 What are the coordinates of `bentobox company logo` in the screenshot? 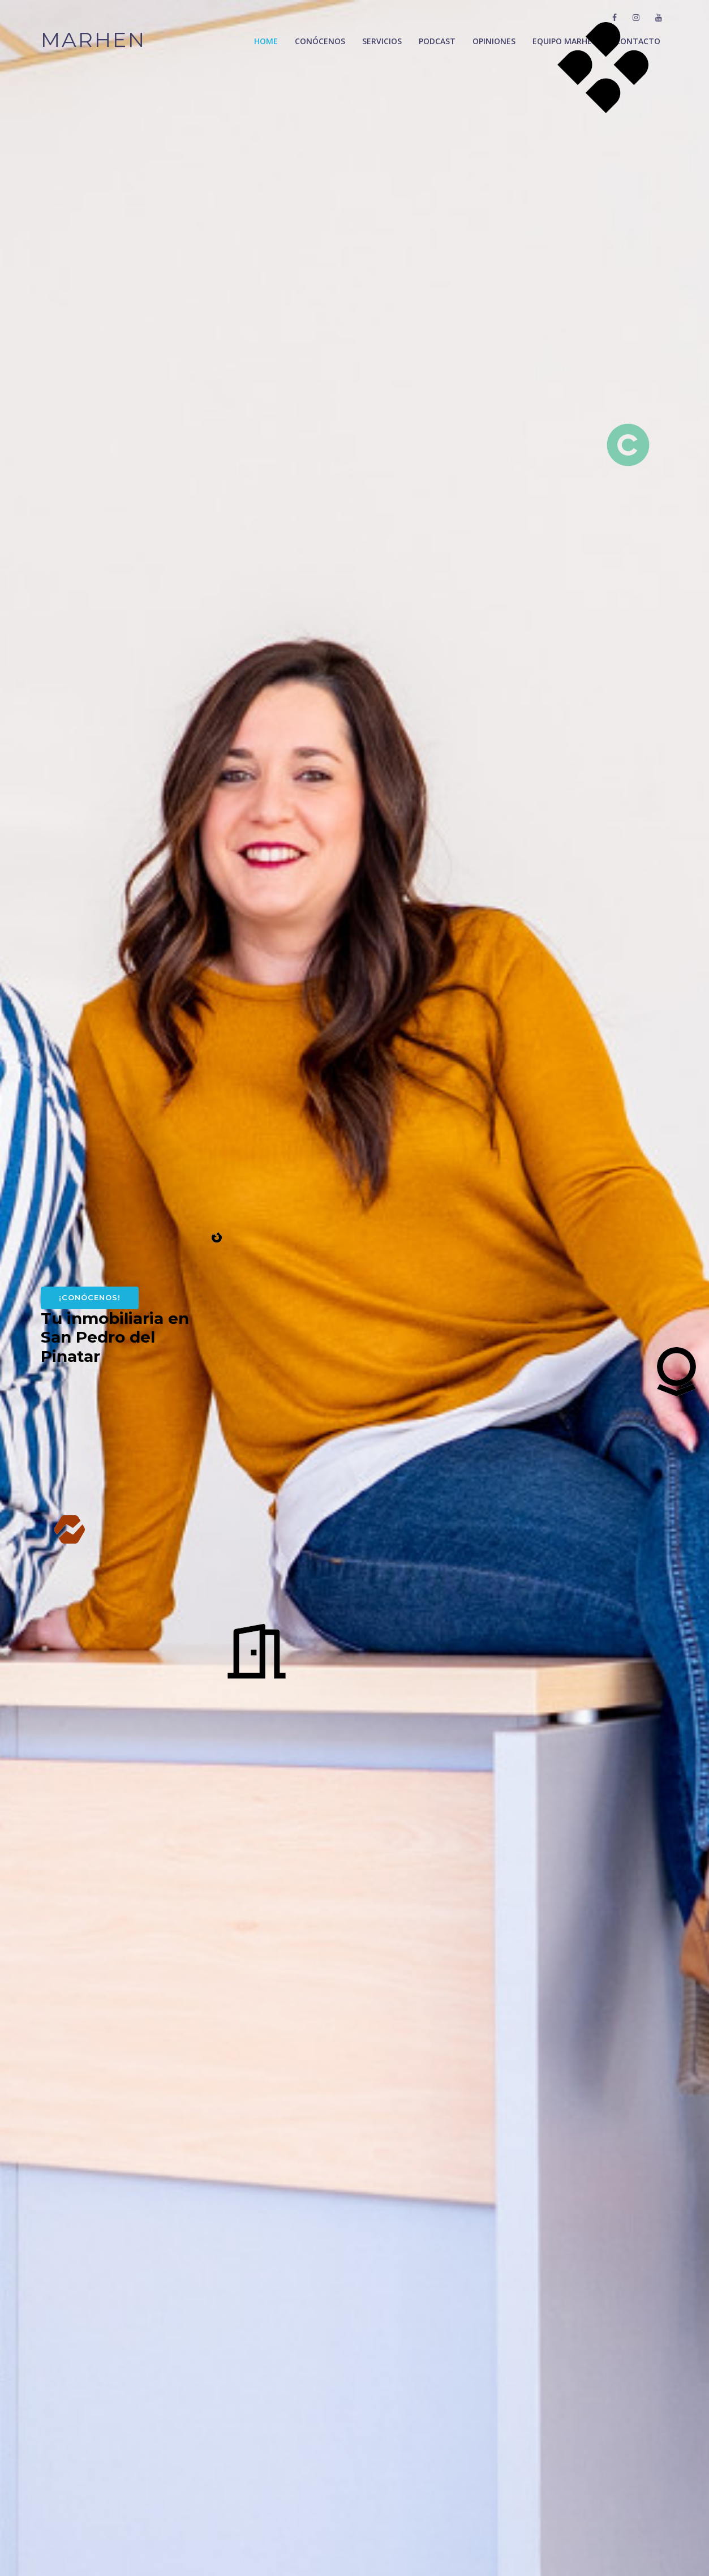 It's located at (603, 67).